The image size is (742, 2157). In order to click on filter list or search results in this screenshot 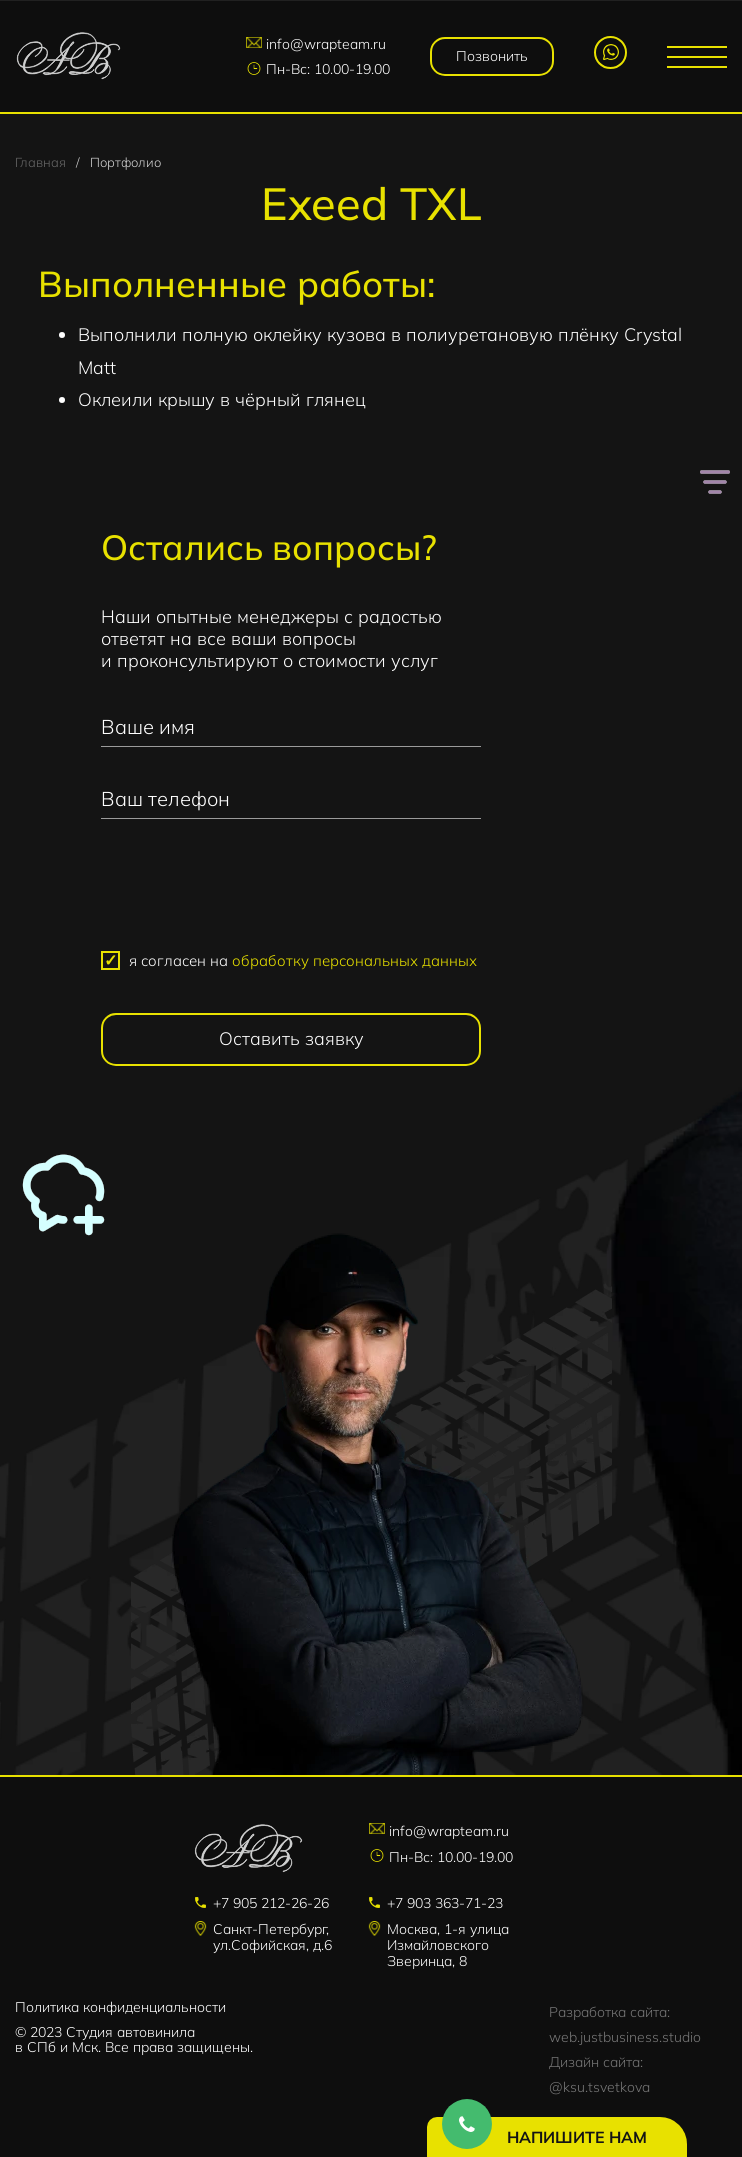, I will do `click(715, 482)`.